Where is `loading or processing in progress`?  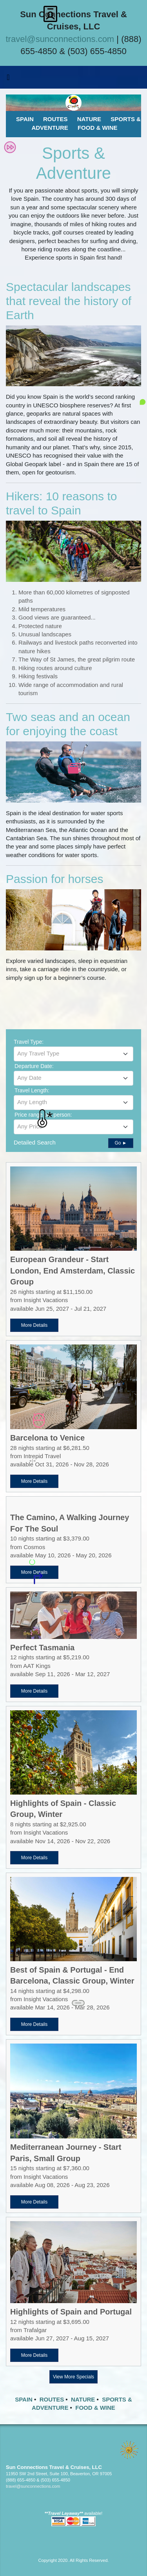 loading or processing in progress is located at coordinates (32, 1562).